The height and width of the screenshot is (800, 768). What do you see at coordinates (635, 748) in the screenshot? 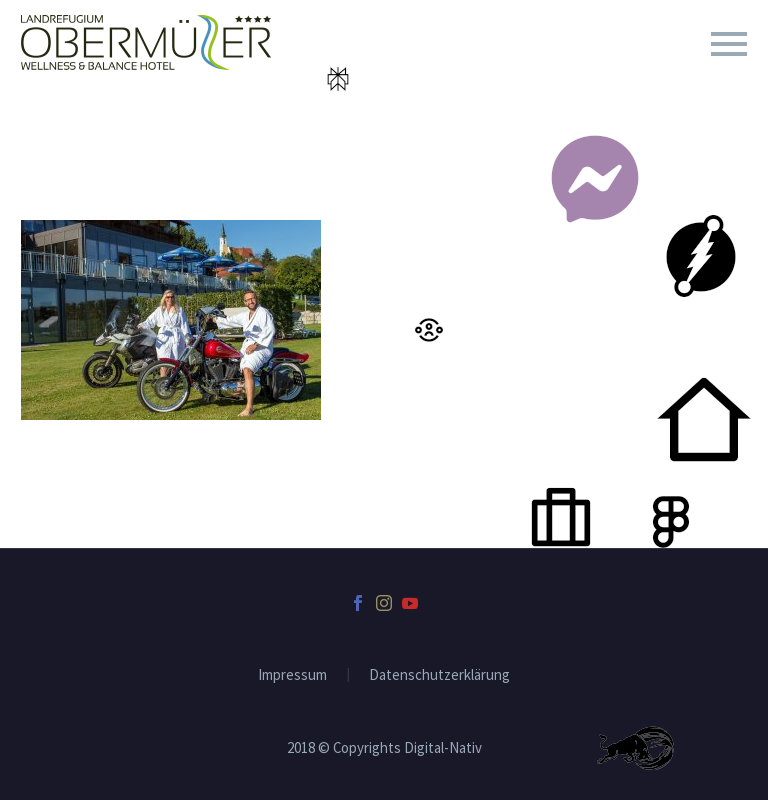
I see `Red Bull brand logo` at bounding box center [635, 748].